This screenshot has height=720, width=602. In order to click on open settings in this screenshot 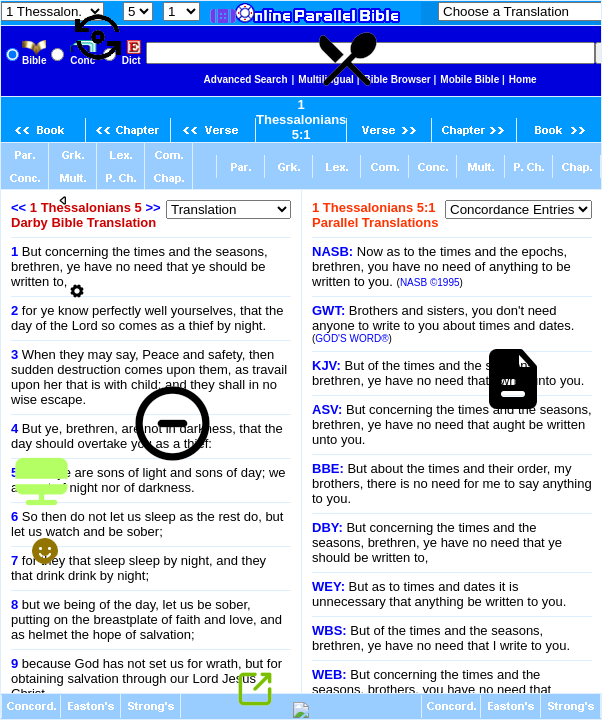, I will do `click(77, 291)`.